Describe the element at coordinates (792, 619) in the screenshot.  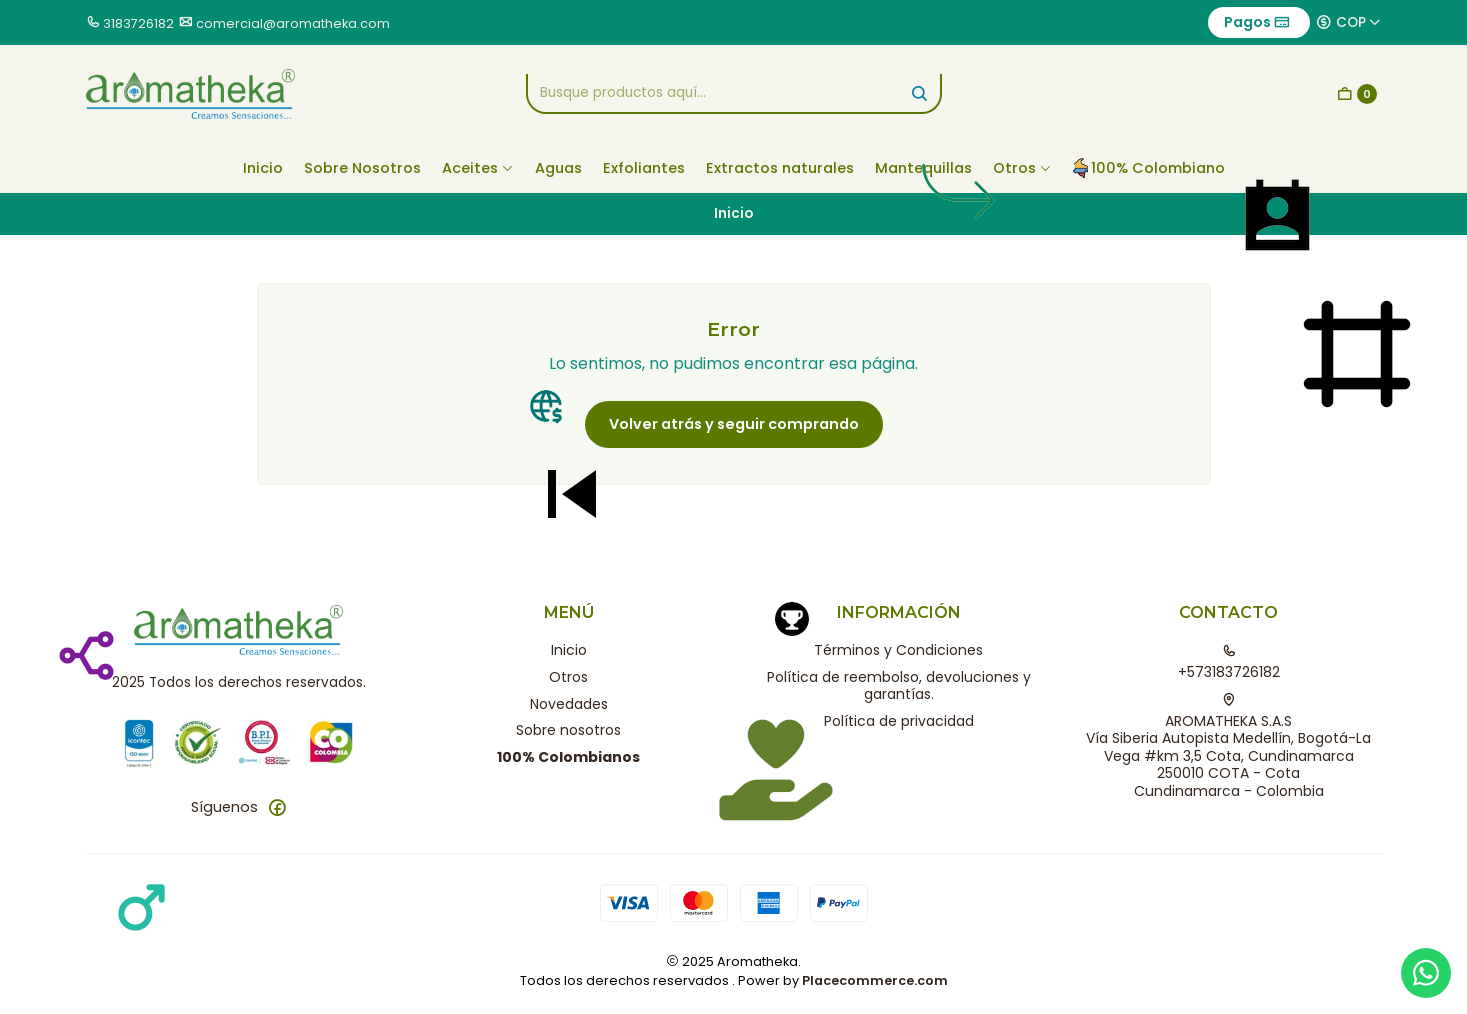
I see `view achievements or accomplishments in your feed` at that location.